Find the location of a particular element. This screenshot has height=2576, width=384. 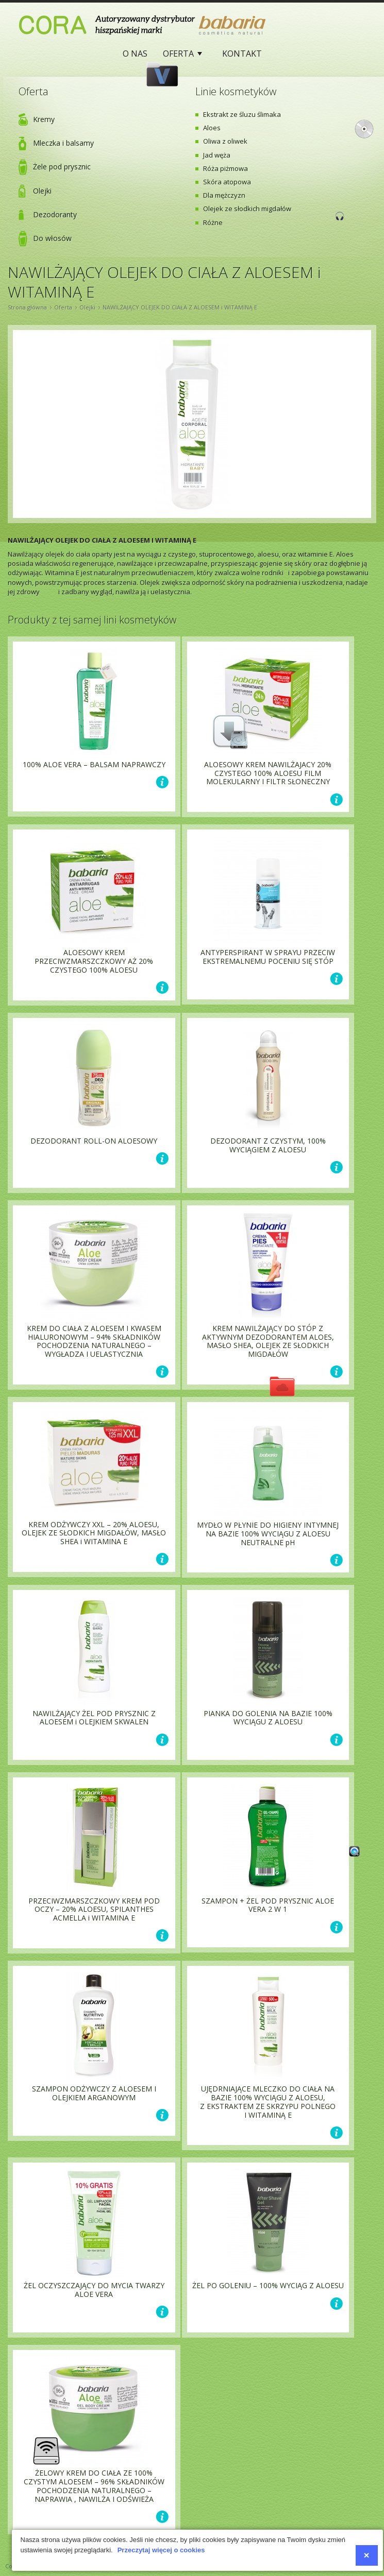

access a wireless network drive is located at coordinates (46, 2451).